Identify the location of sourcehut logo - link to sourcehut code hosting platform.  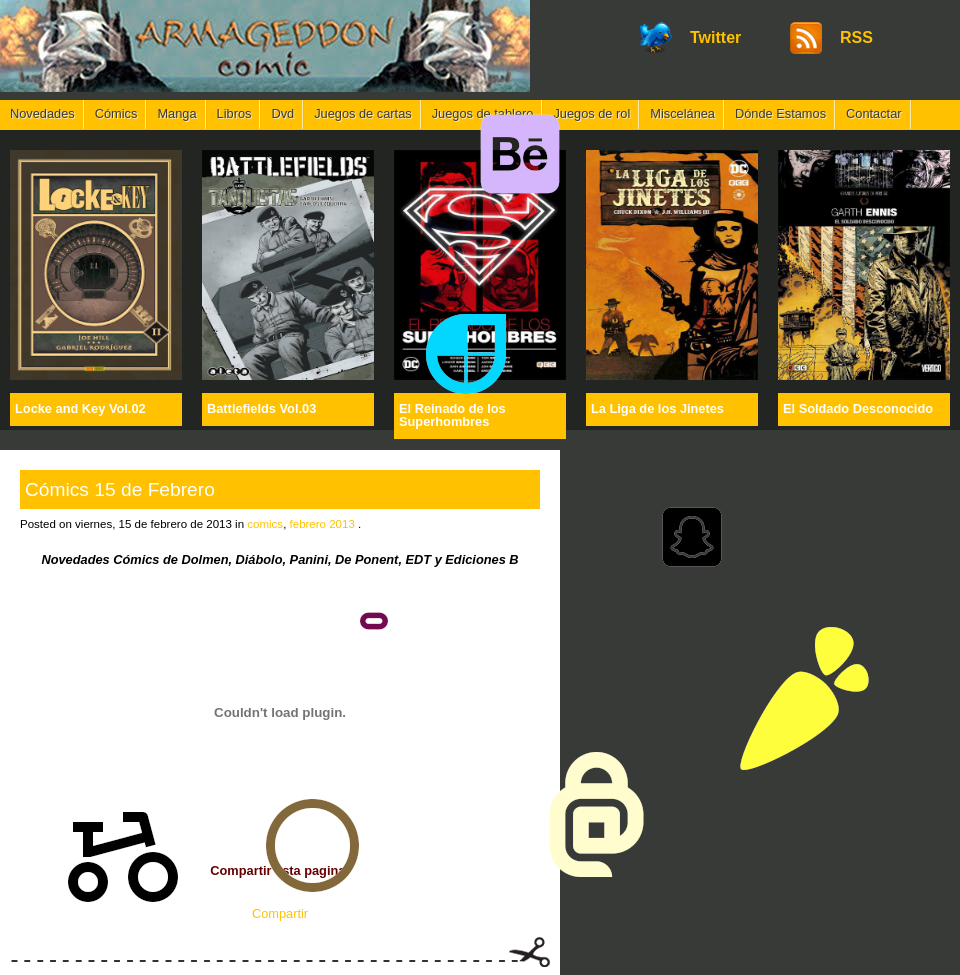
(312, 845).